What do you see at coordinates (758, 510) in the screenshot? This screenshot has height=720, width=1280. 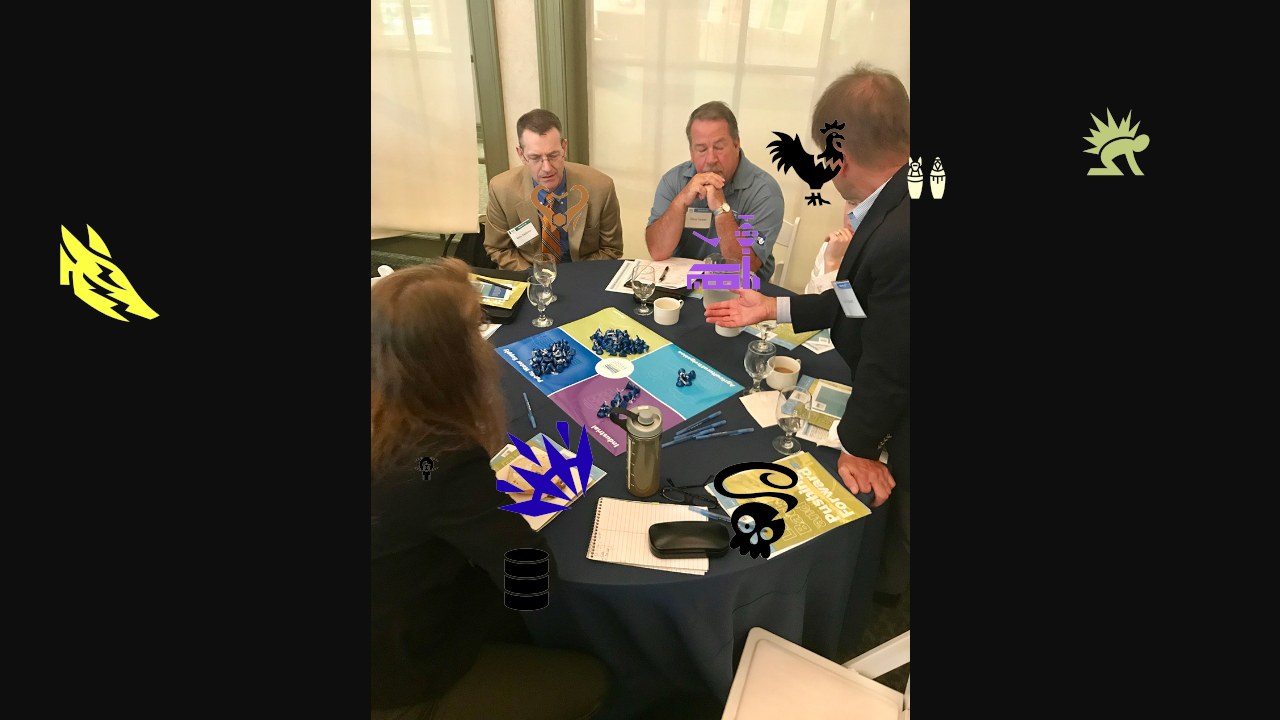 I see `indicates a dazed or confused game state` at bounding box center [758, 510].